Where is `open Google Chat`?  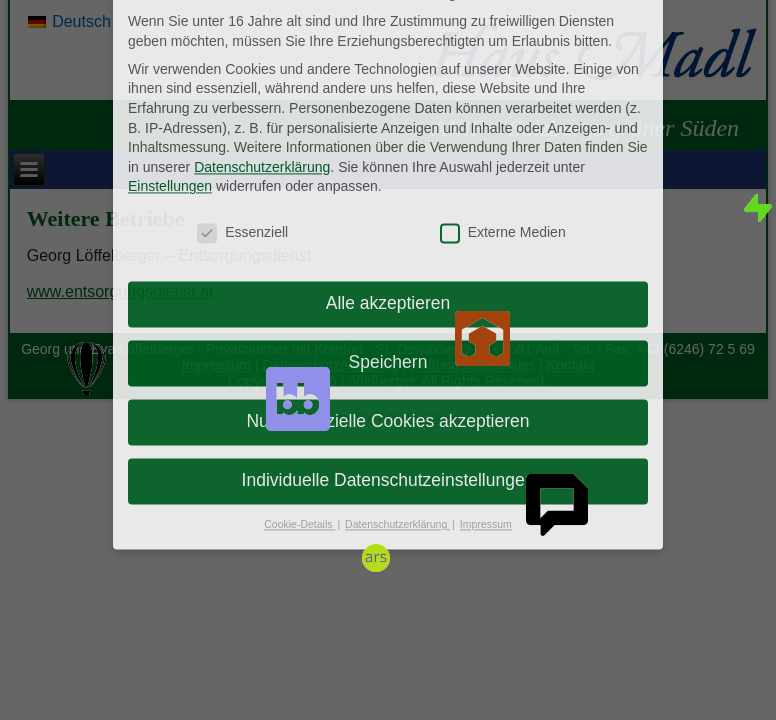
open Google Chat is located at coordinates (557, 505).